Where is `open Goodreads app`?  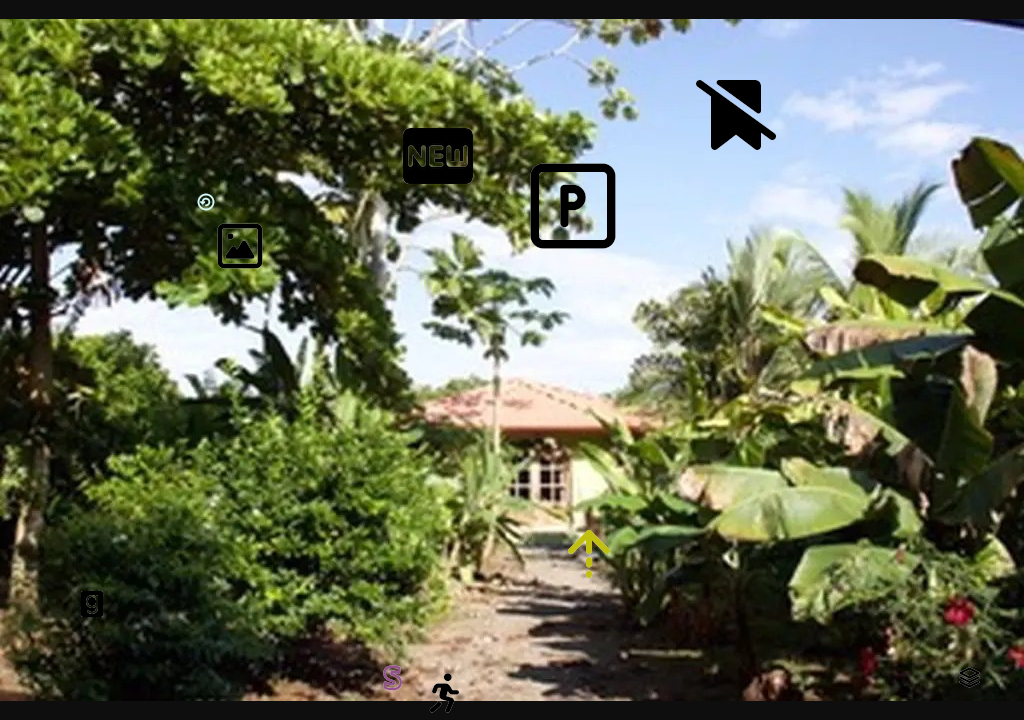 open Goodreads app is located at coordinates (92, 604).